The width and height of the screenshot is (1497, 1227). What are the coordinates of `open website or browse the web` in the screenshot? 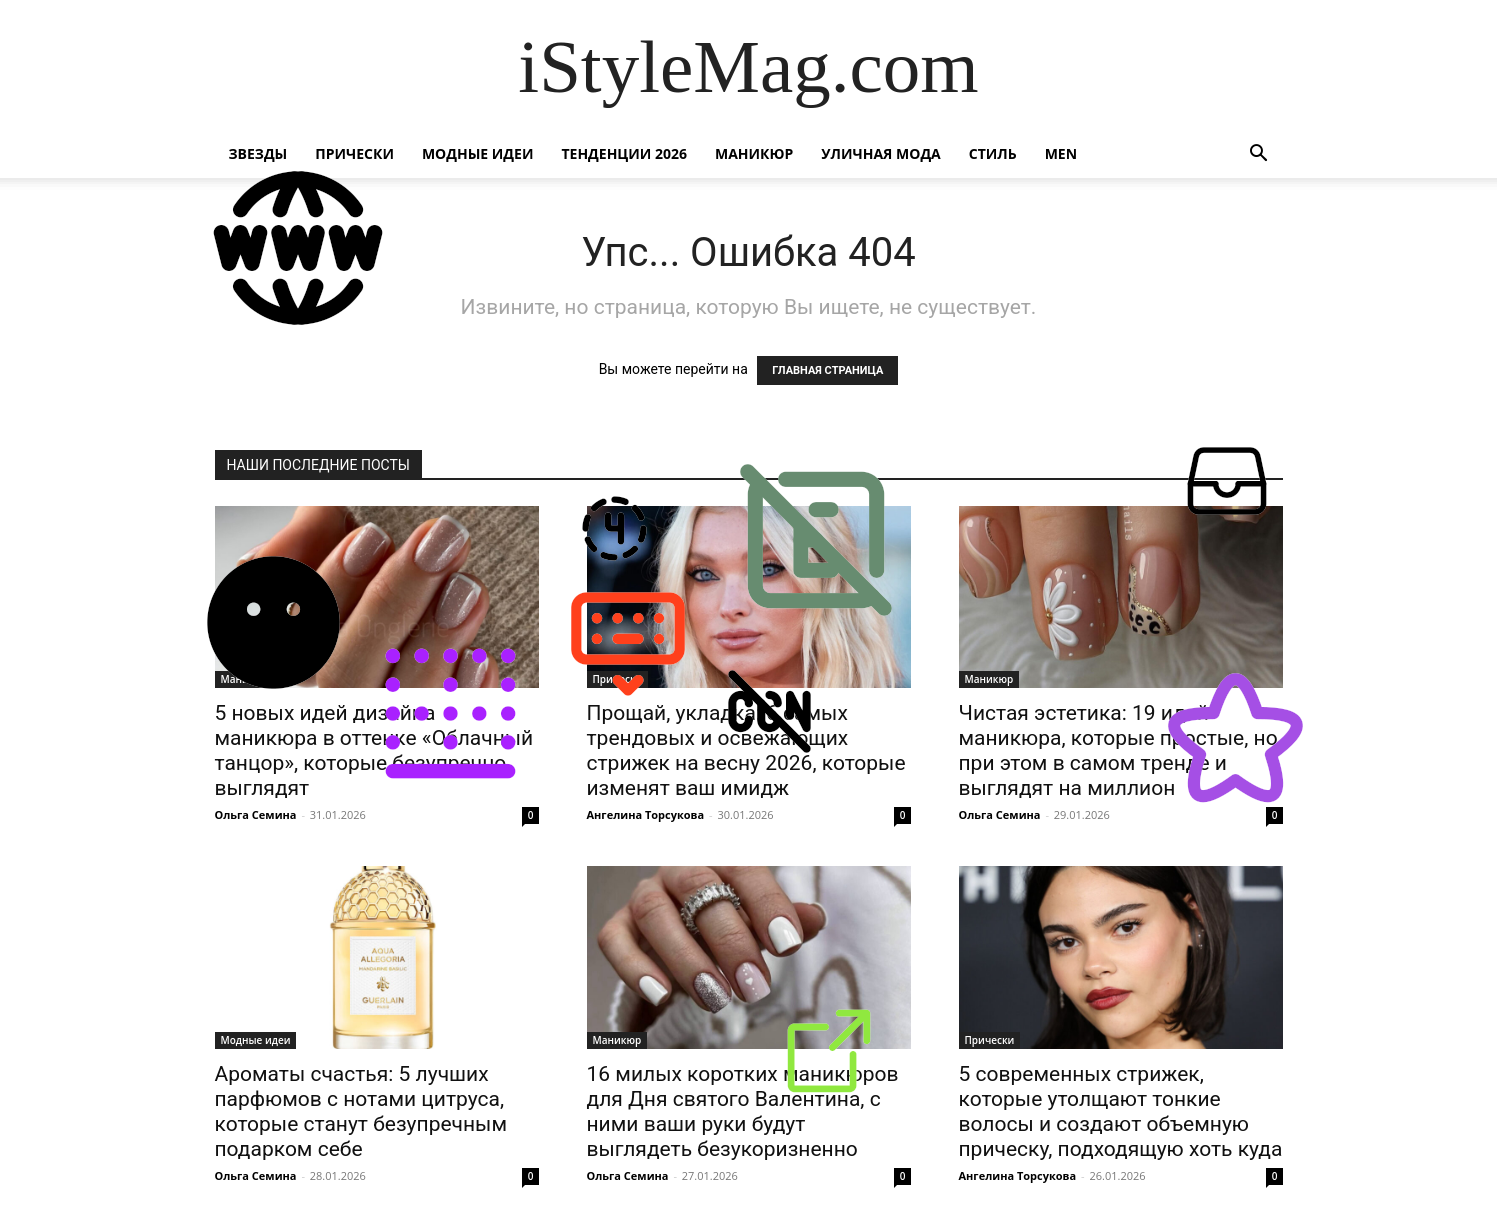 It's located at (298, 248).